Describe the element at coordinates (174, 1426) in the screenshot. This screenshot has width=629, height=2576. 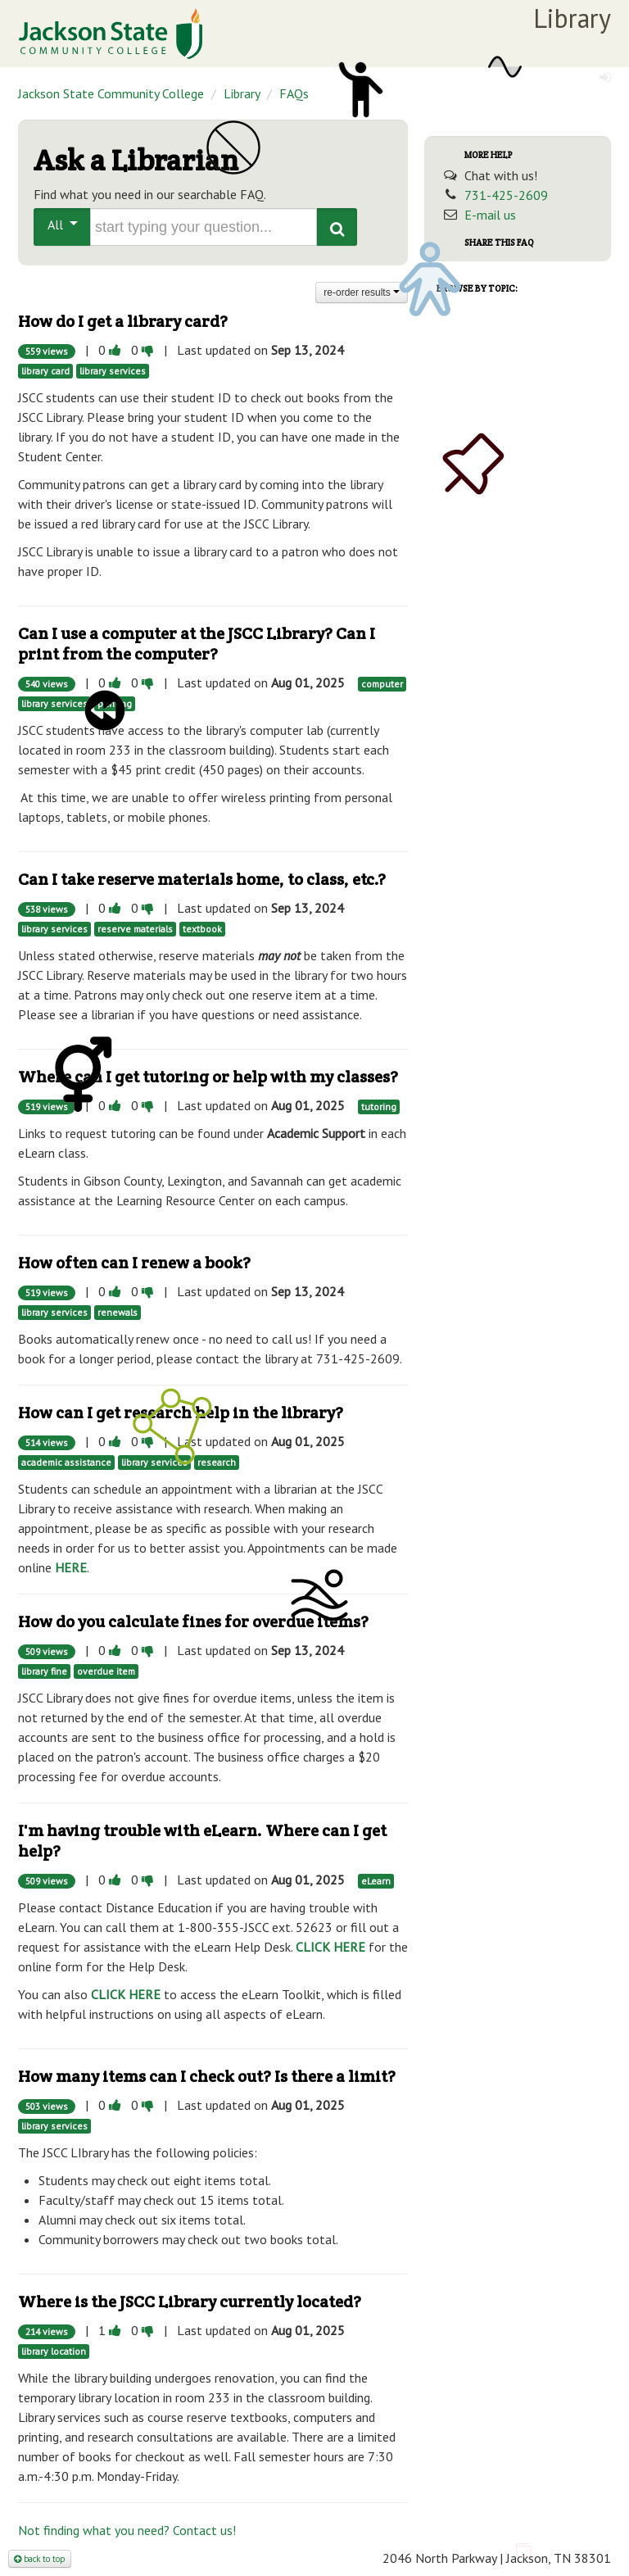
I see `create a polygon shape or selection` at that location.